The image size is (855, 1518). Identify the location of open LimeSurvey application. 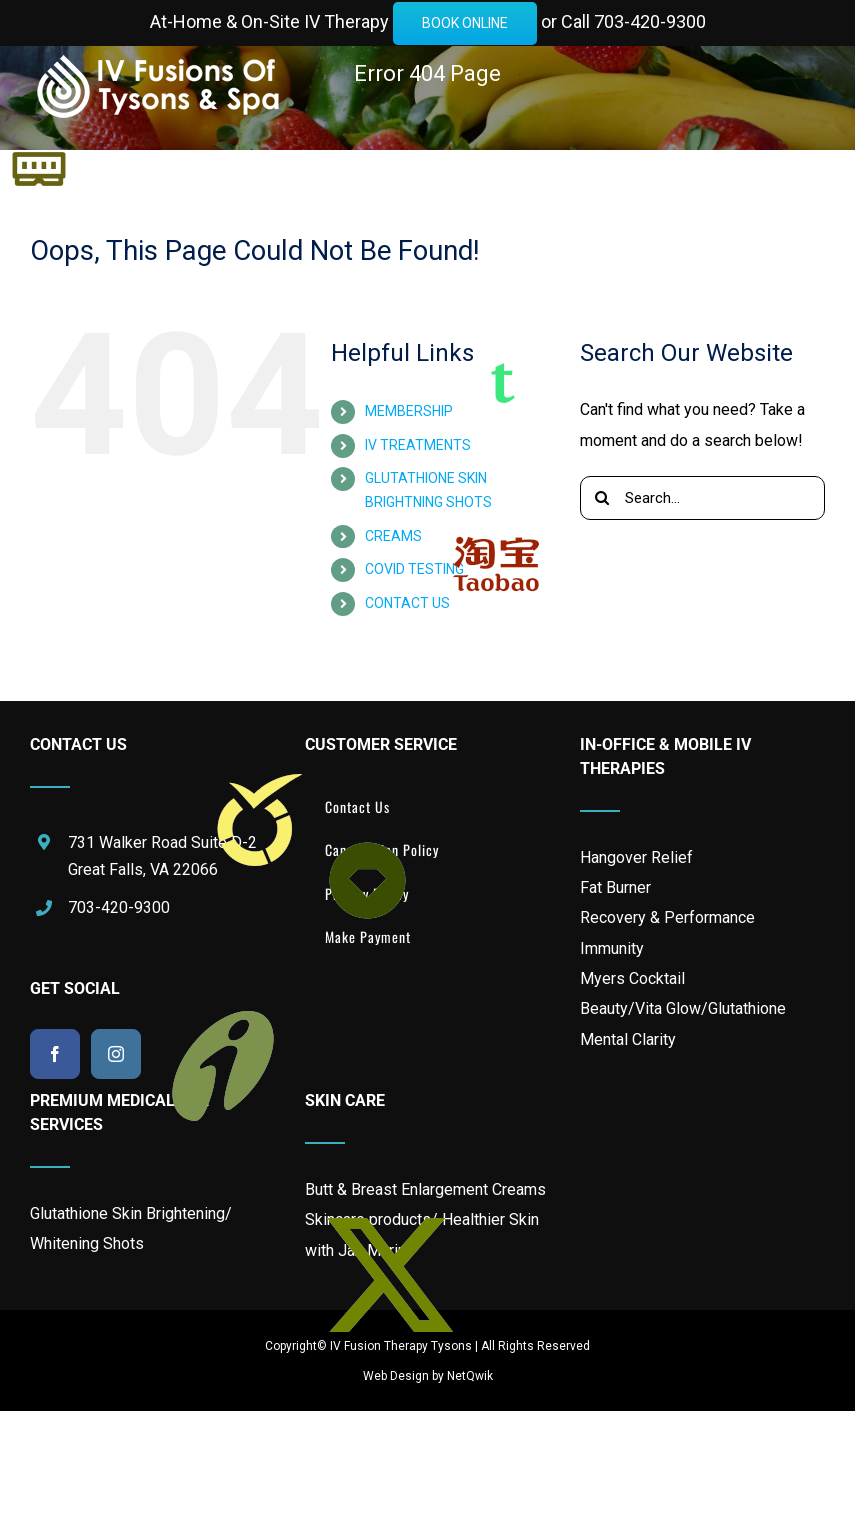
(260, 820).